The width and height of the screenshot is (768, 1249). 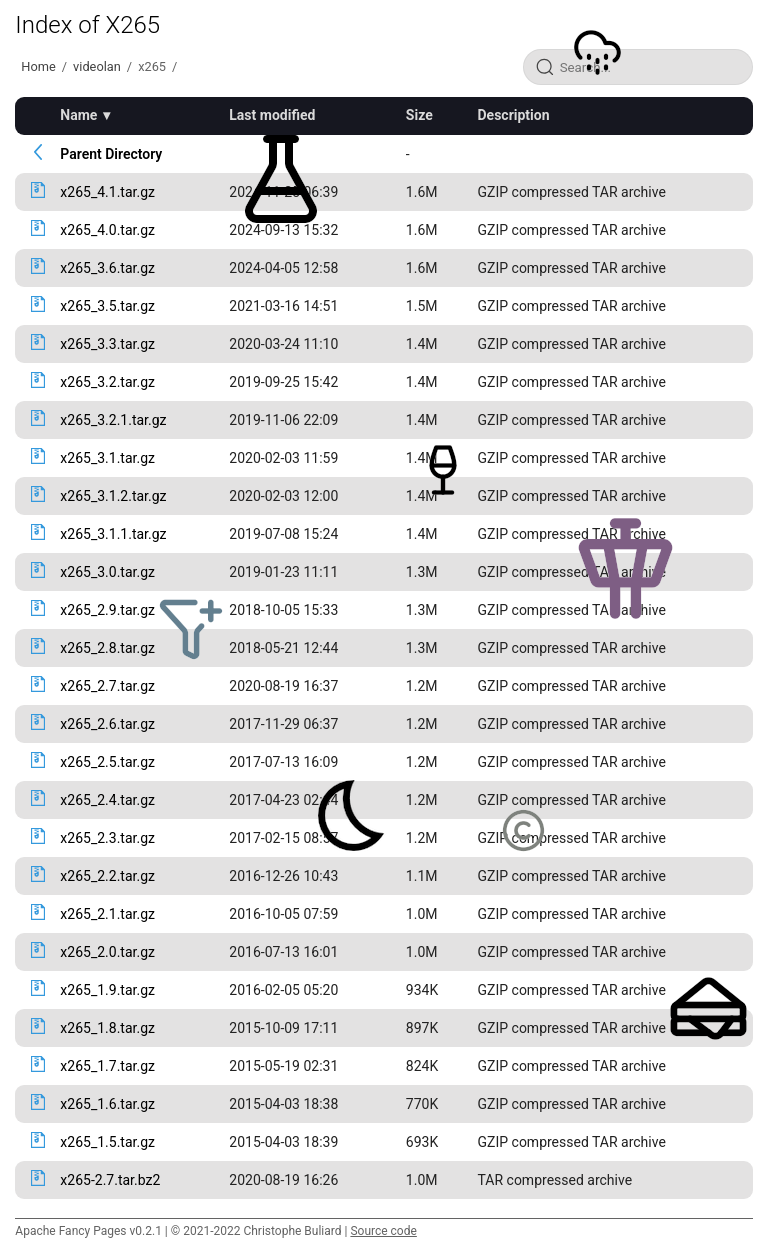 What do you see at coordinates (625, 568) in the screenshot?
I see `access air traffic control features` at bounding box center [625, 568].